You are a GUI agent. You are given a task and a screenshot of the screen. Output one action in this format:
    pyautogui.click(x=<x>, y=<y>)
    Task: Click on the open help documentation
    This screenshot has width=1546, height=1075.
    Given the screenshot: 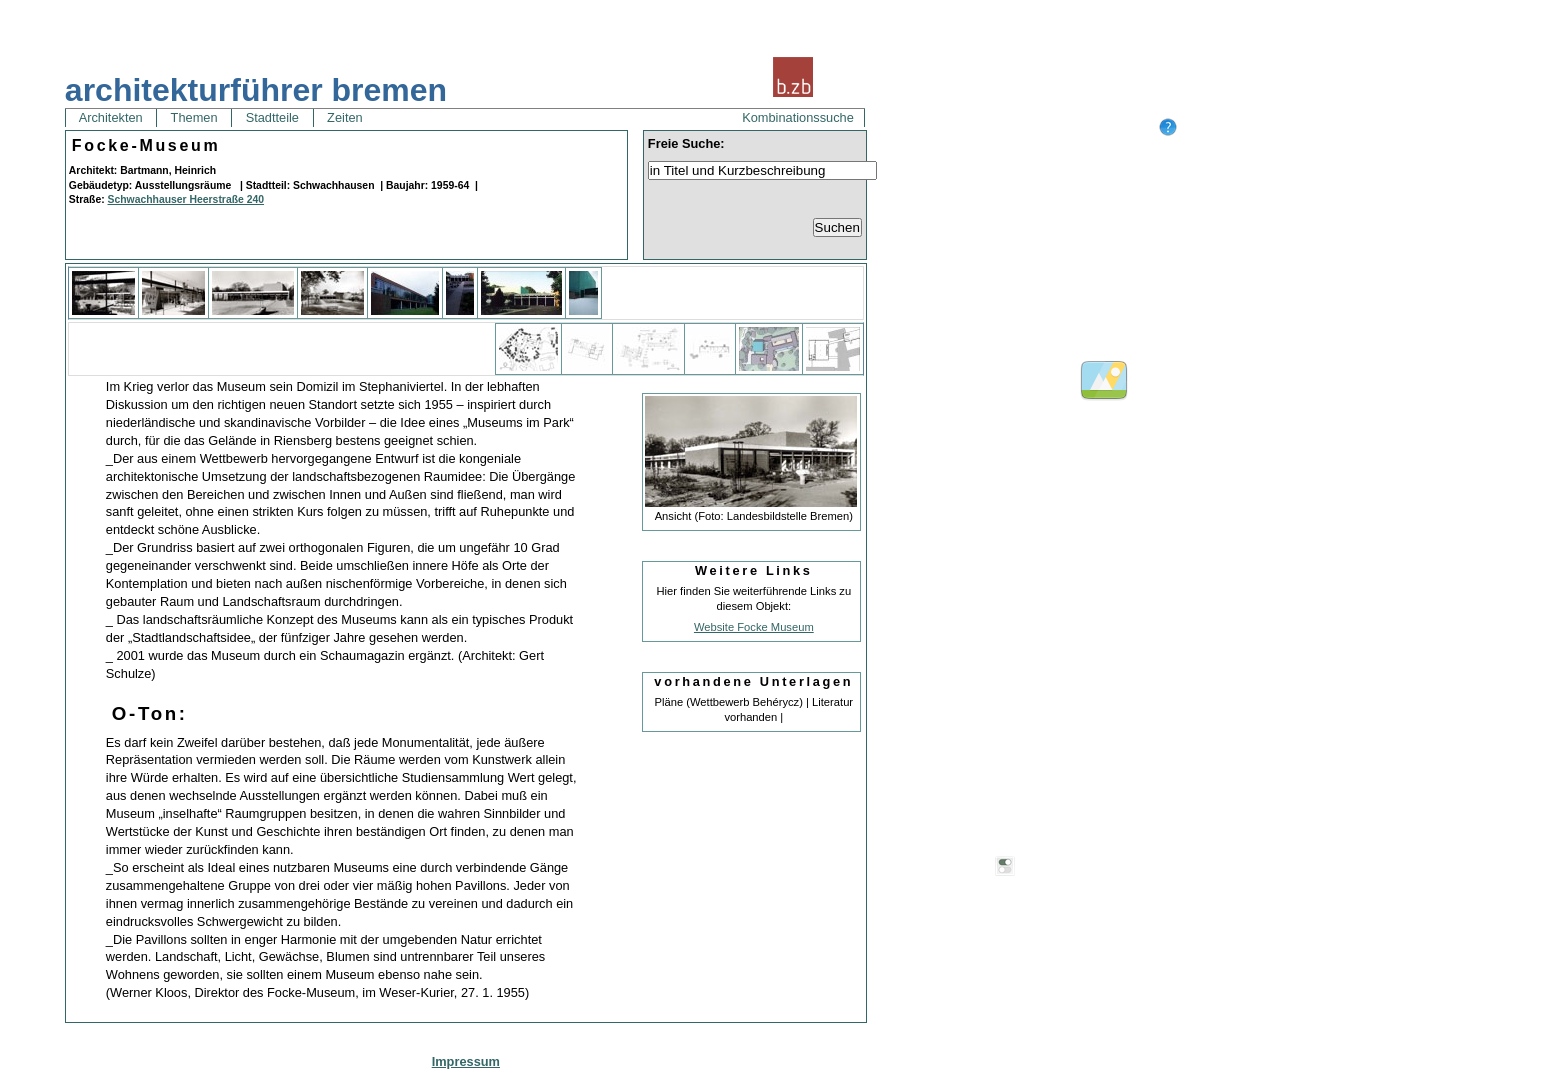 What is the action you would take?
    pyautogui.click(x=1168, y=127)
    